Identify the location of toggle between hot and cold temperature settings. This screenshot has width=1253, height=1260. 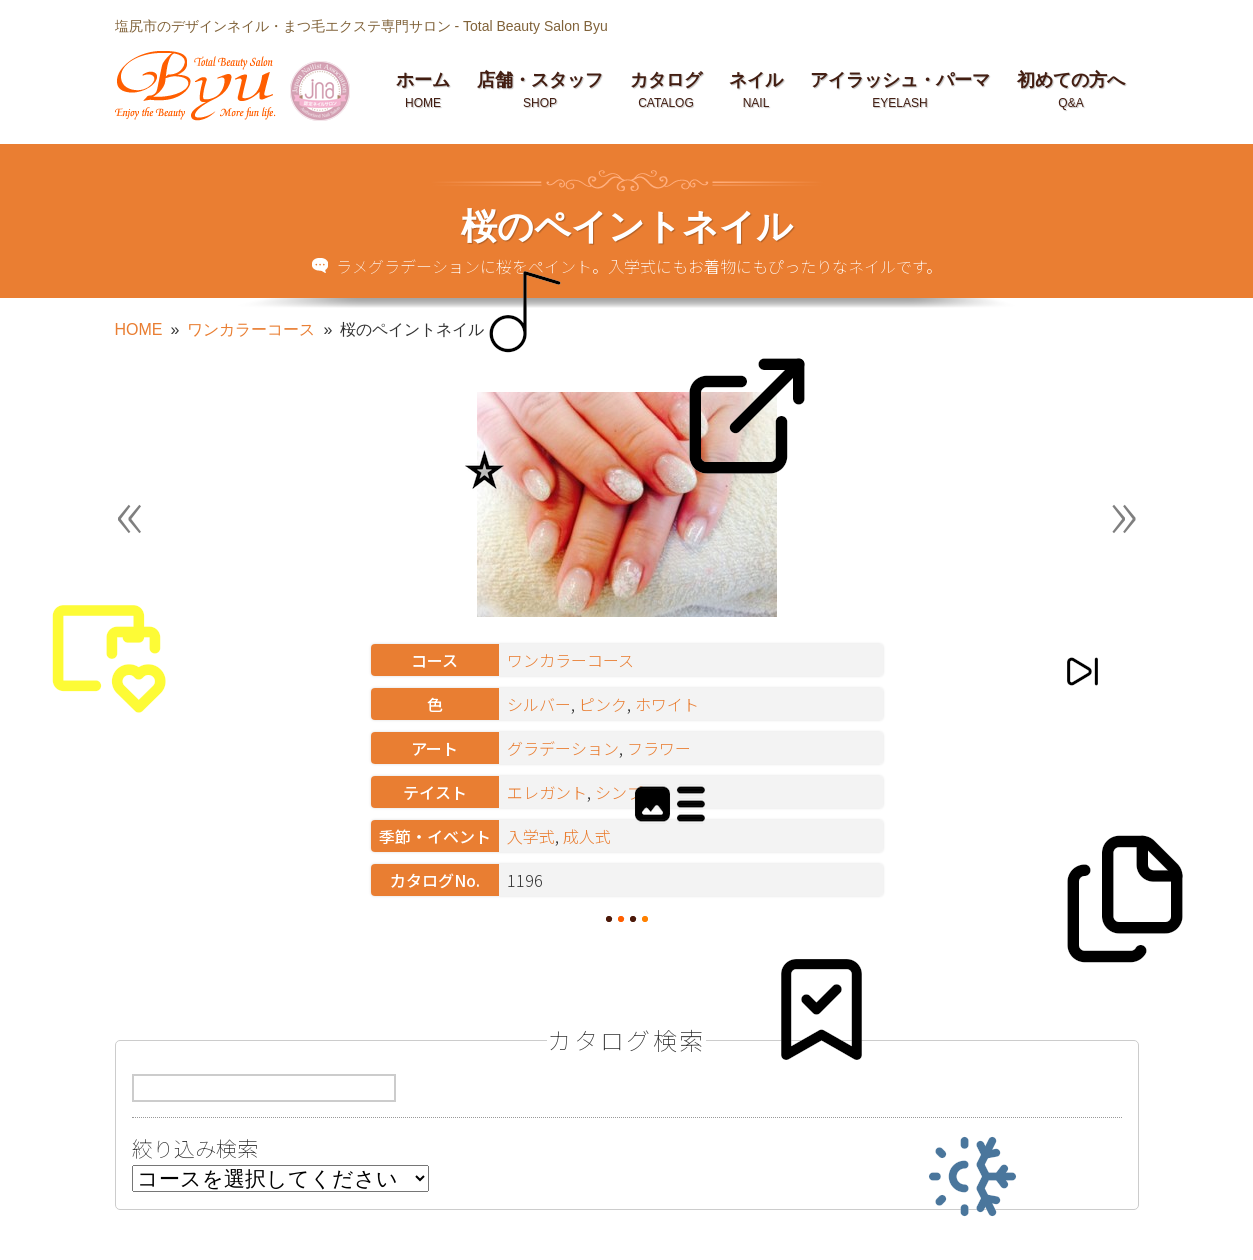
(972, 1176).